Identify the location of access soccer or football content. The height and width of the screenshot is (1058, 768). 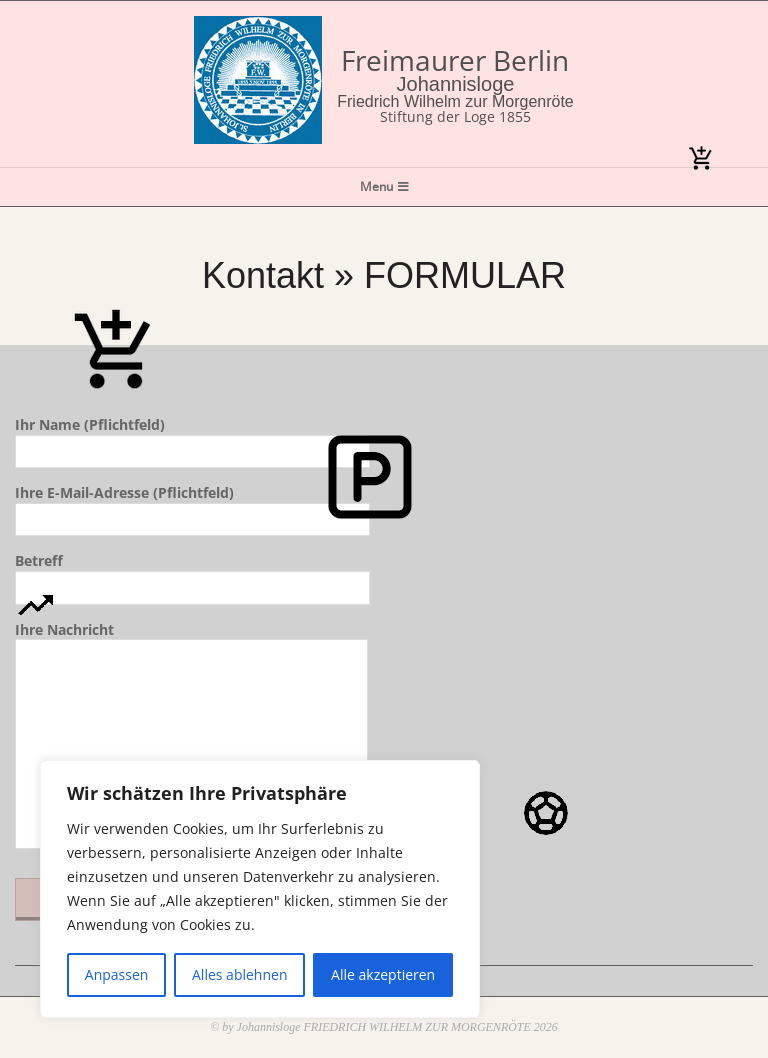
(546, 813).